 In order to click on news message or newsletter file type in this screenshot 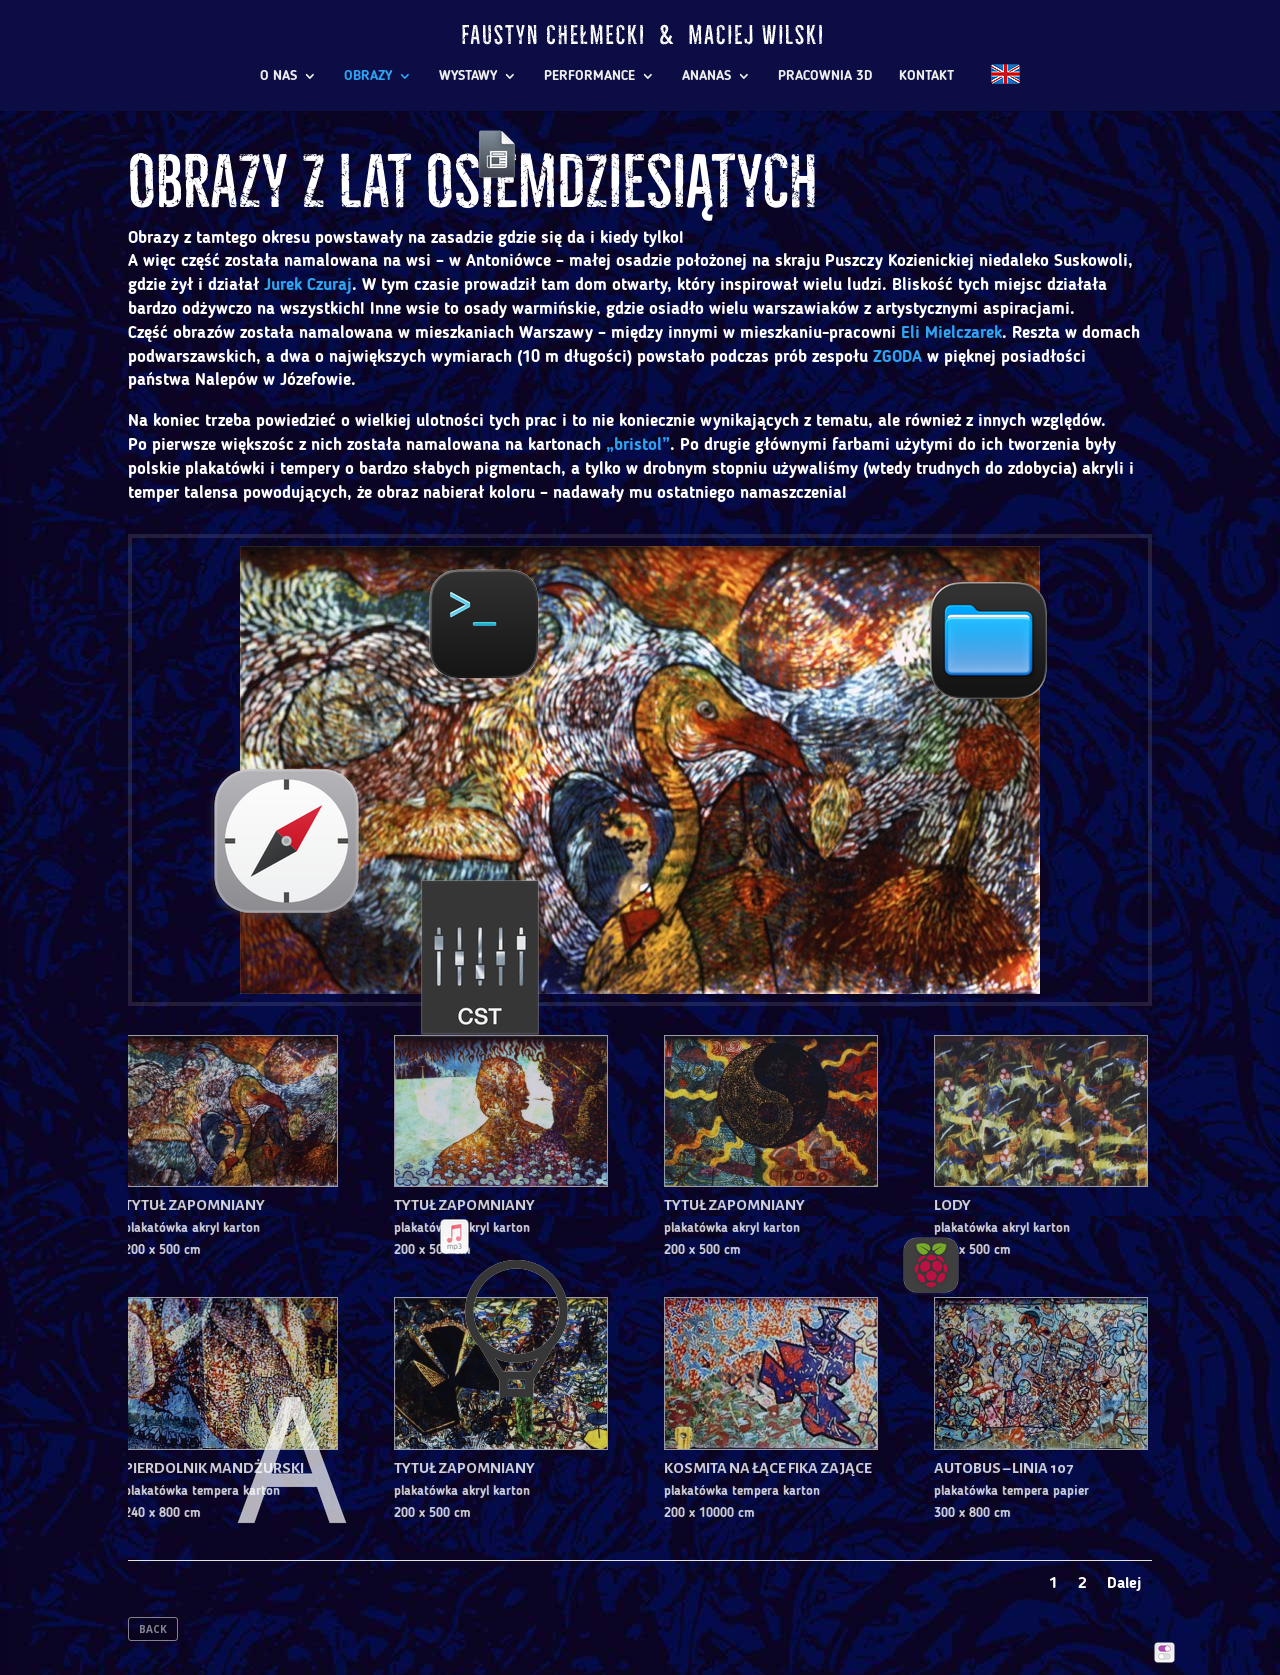, I will do `click(497, 155)`.